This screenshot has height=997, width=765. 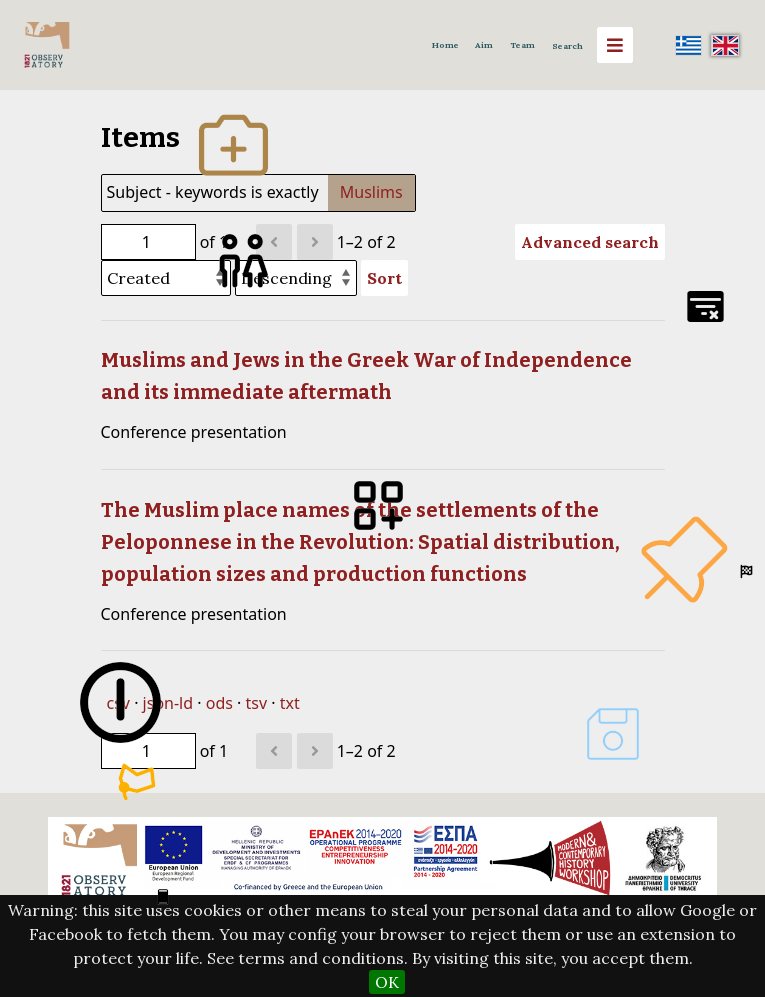 I want to click on clear all active filters, so click(x=705, y=306).